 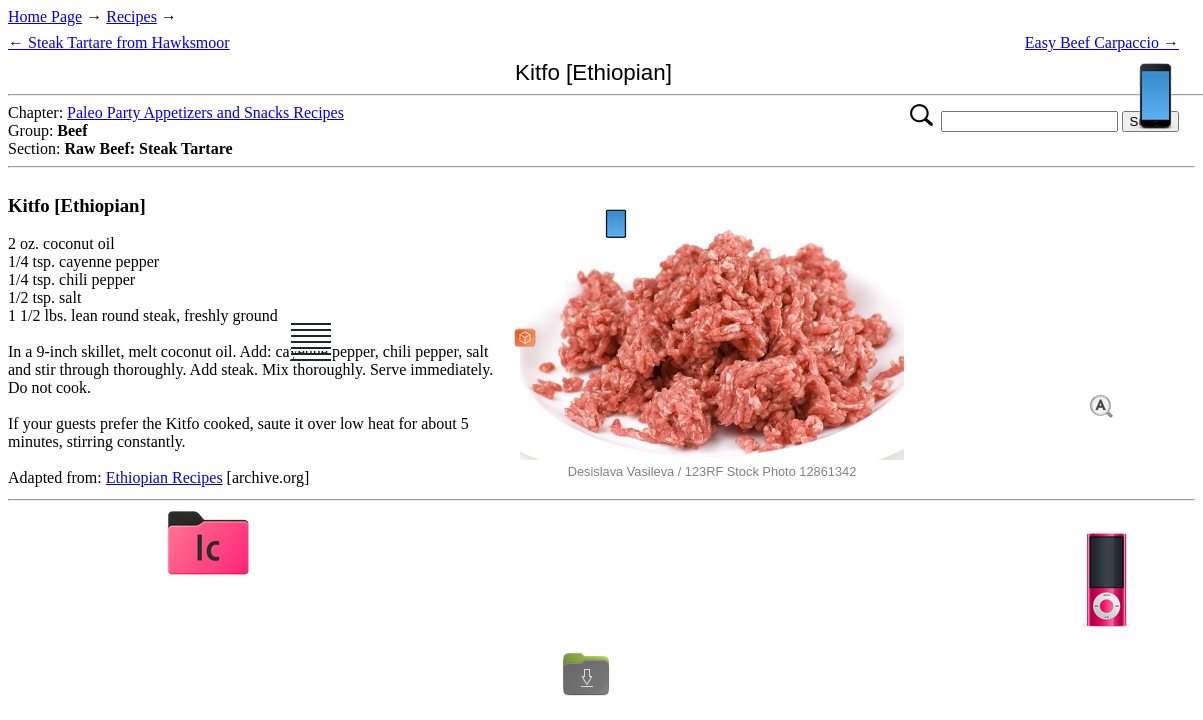 What do you see at coordinates (616, 224) in the screenshot?
I see `indicates a connected iPad device` at bounding box center [616, 224].